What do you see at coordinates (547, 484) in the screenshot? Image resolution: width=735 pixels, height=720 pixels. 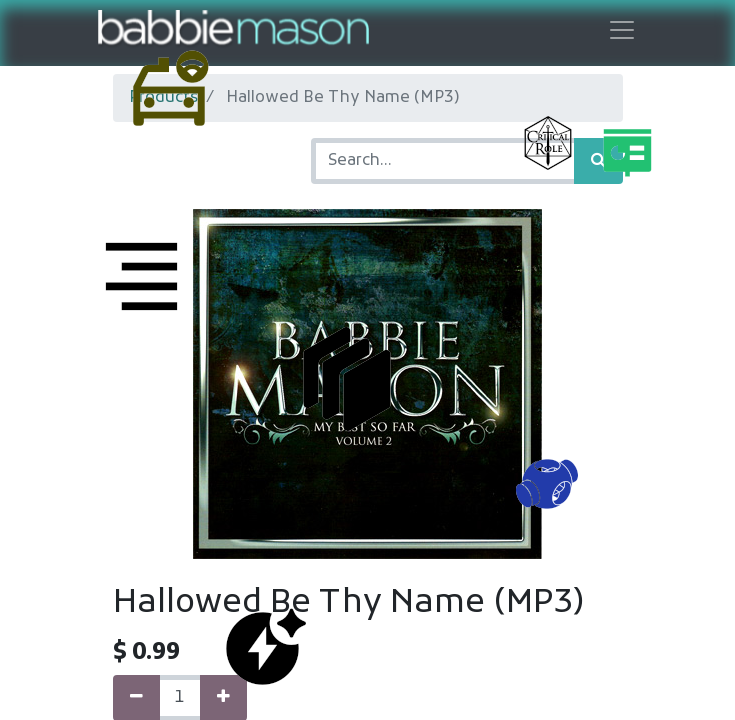 I see `open OpenSCAD application` at bounding box center [547, 484].